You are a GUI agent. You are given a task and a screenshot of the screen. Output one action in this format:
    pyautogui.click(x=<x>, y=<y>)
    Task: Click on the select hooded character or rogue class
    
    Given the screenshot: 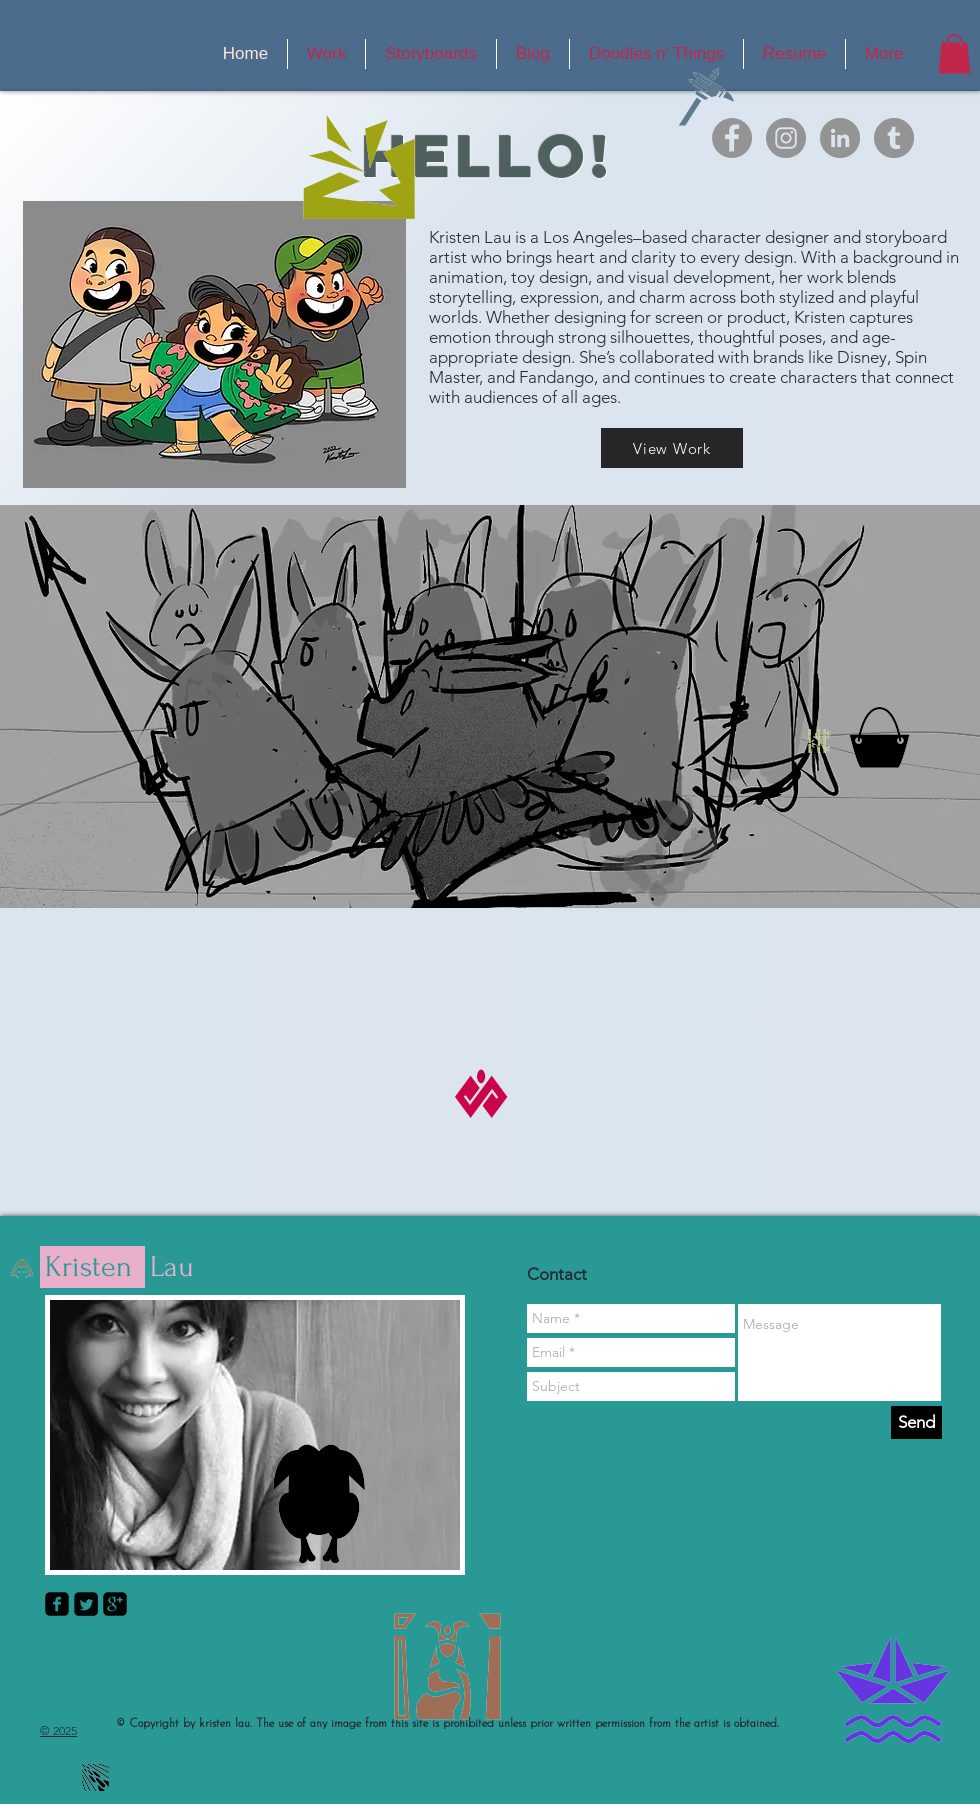 What is the action you would take?
    pyautogui.click(x=22, y=1270)
    